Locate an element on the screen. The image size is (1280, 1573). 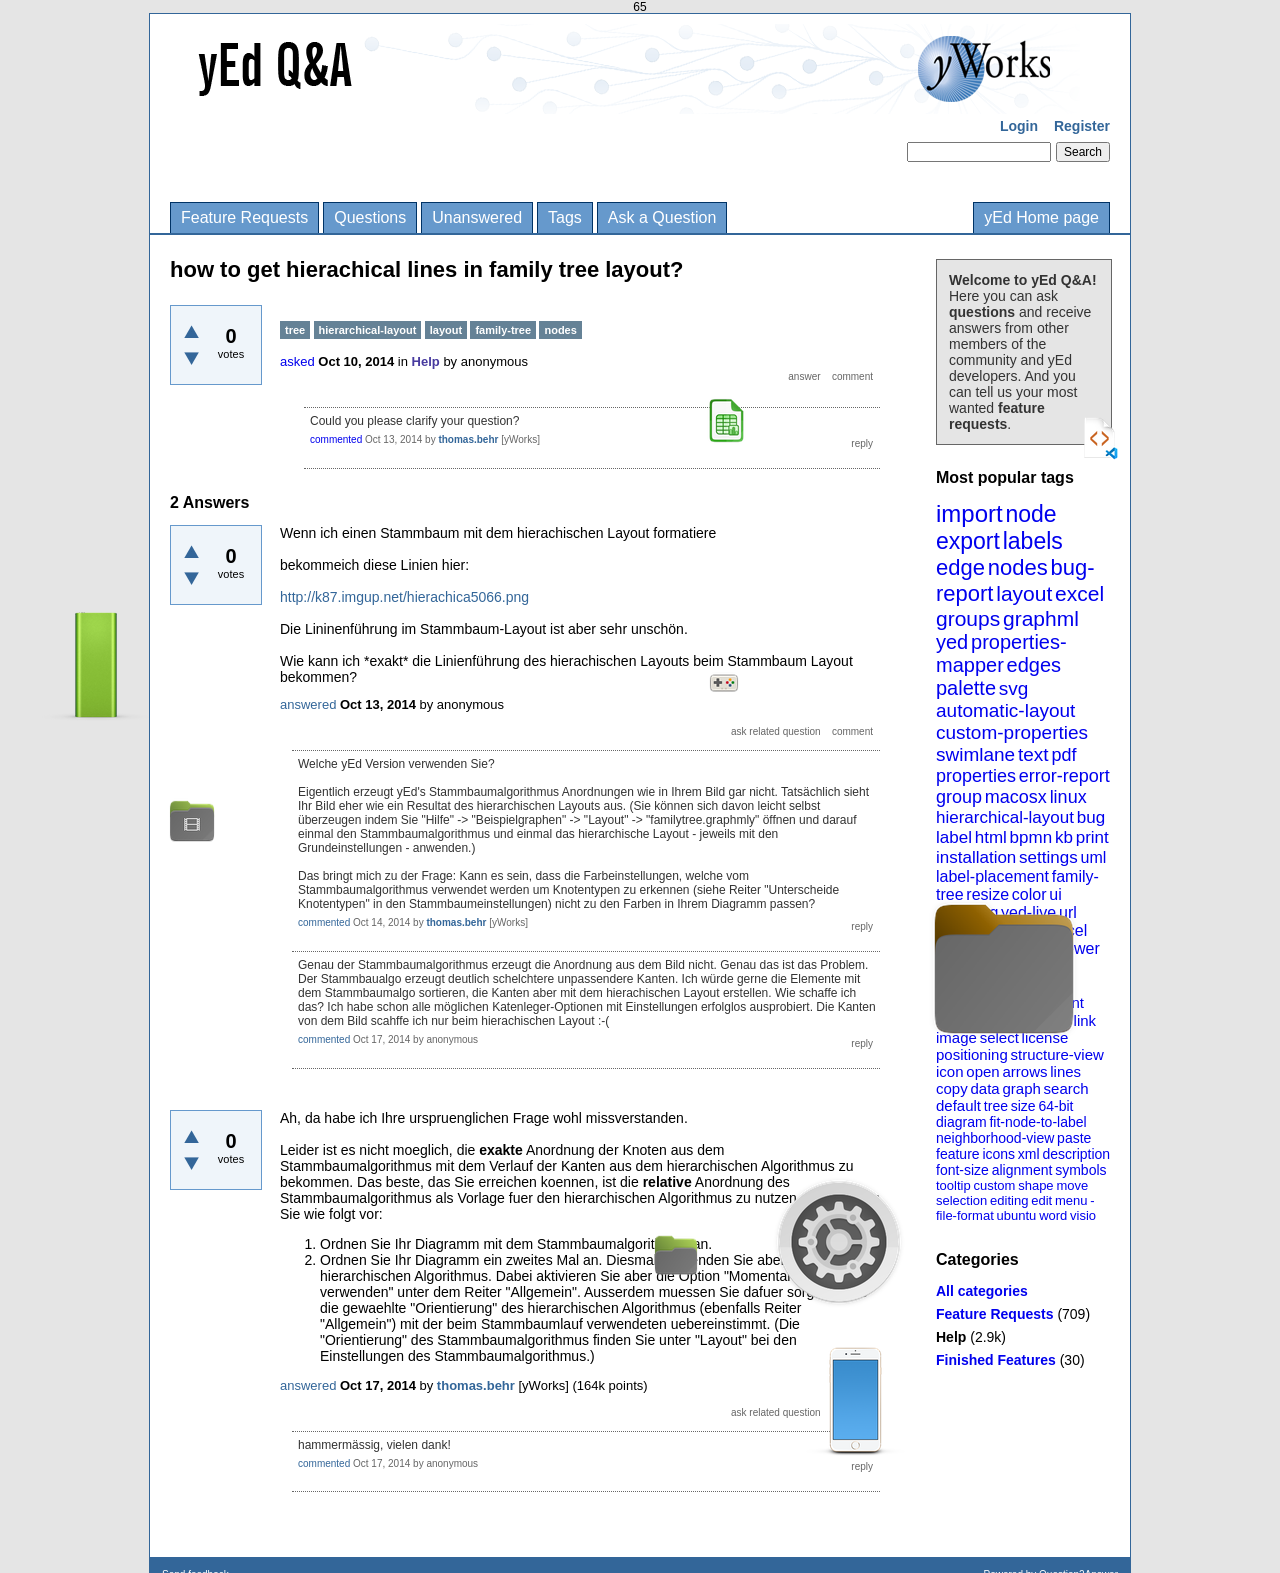
open an HTML file in Visual Studio Code is located at coordinates (1099, 438).